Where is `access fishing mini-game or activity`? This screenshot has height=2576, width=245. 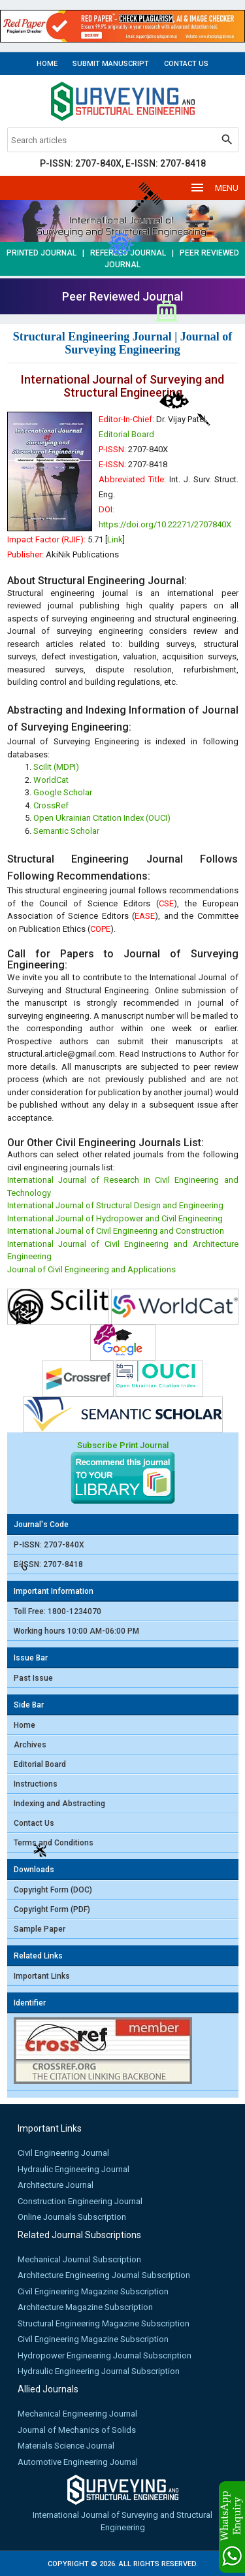
access fishing mini-game or activity is located at coordinates (22, 1565).